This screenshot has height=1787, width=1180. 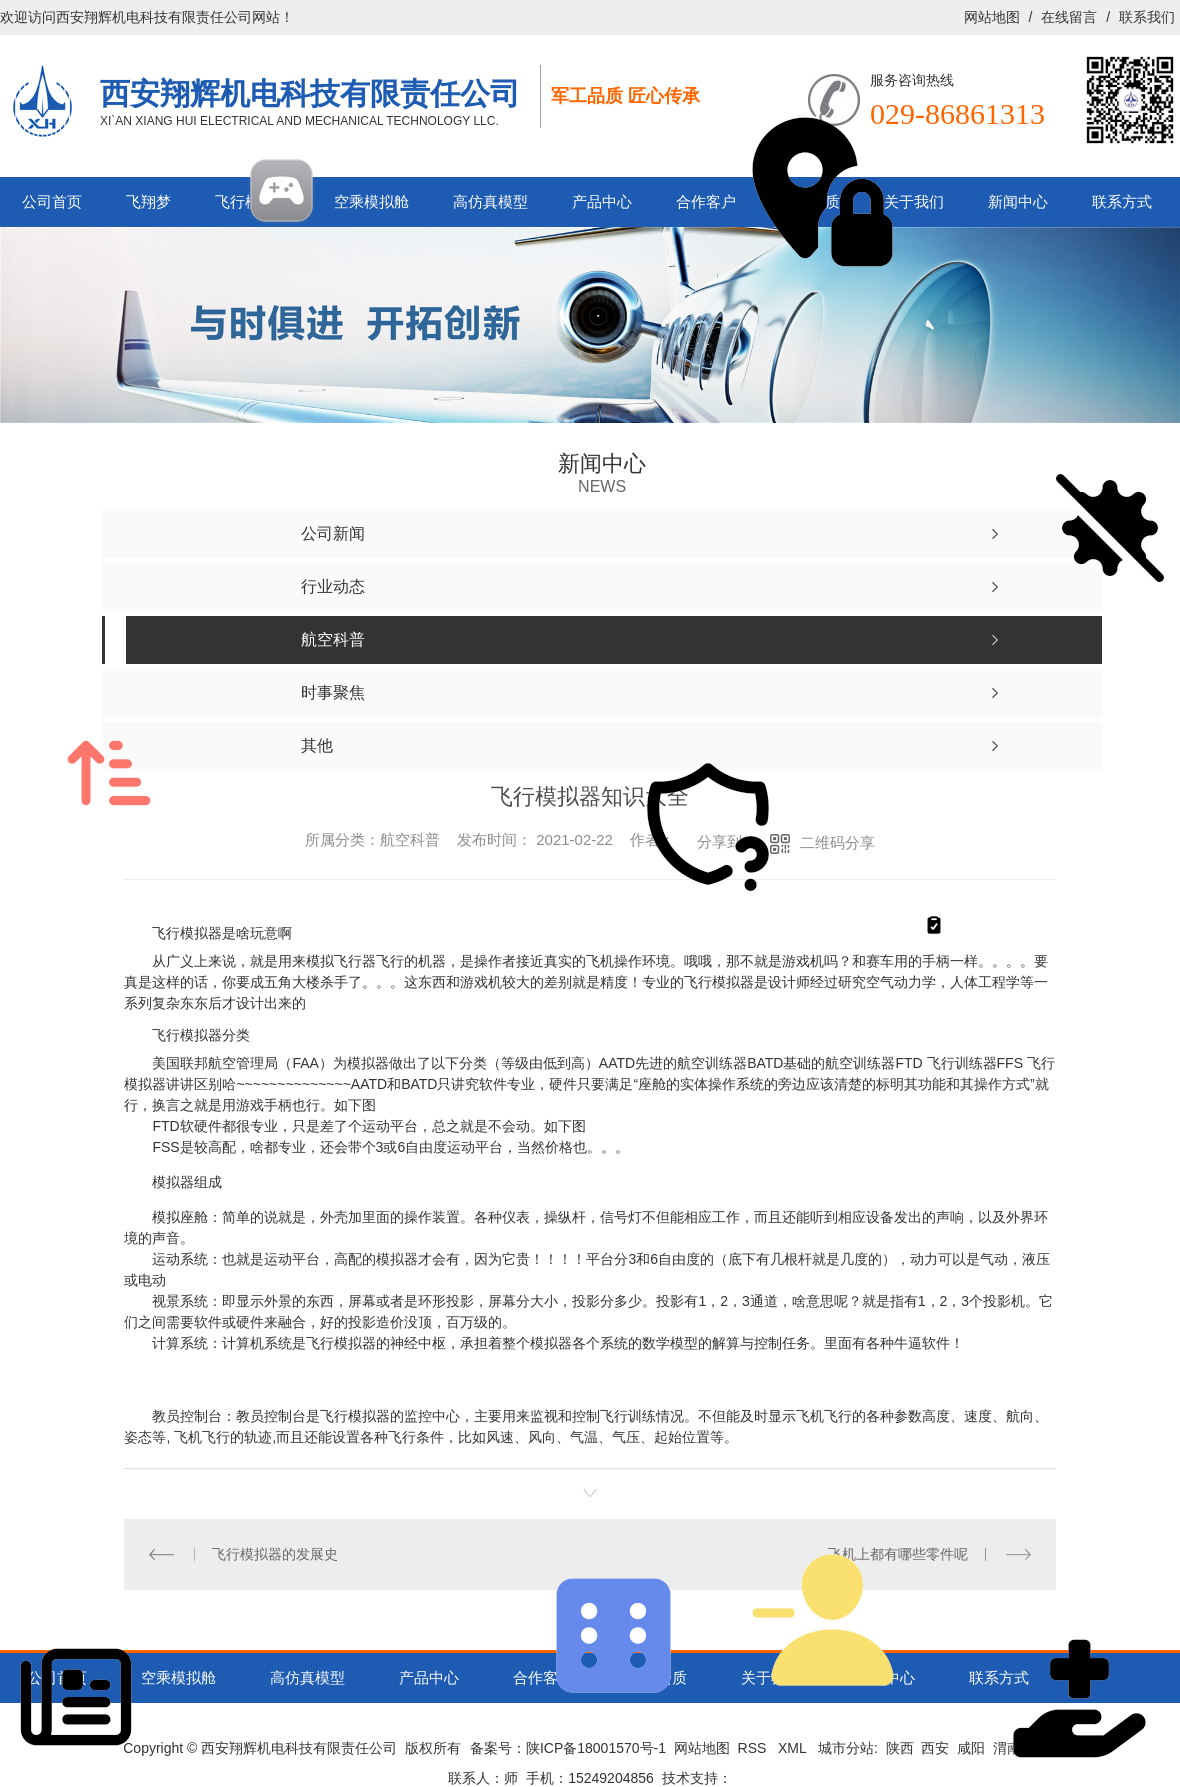 I want to click on access security help or FAQ, so click(x=708, y=824).